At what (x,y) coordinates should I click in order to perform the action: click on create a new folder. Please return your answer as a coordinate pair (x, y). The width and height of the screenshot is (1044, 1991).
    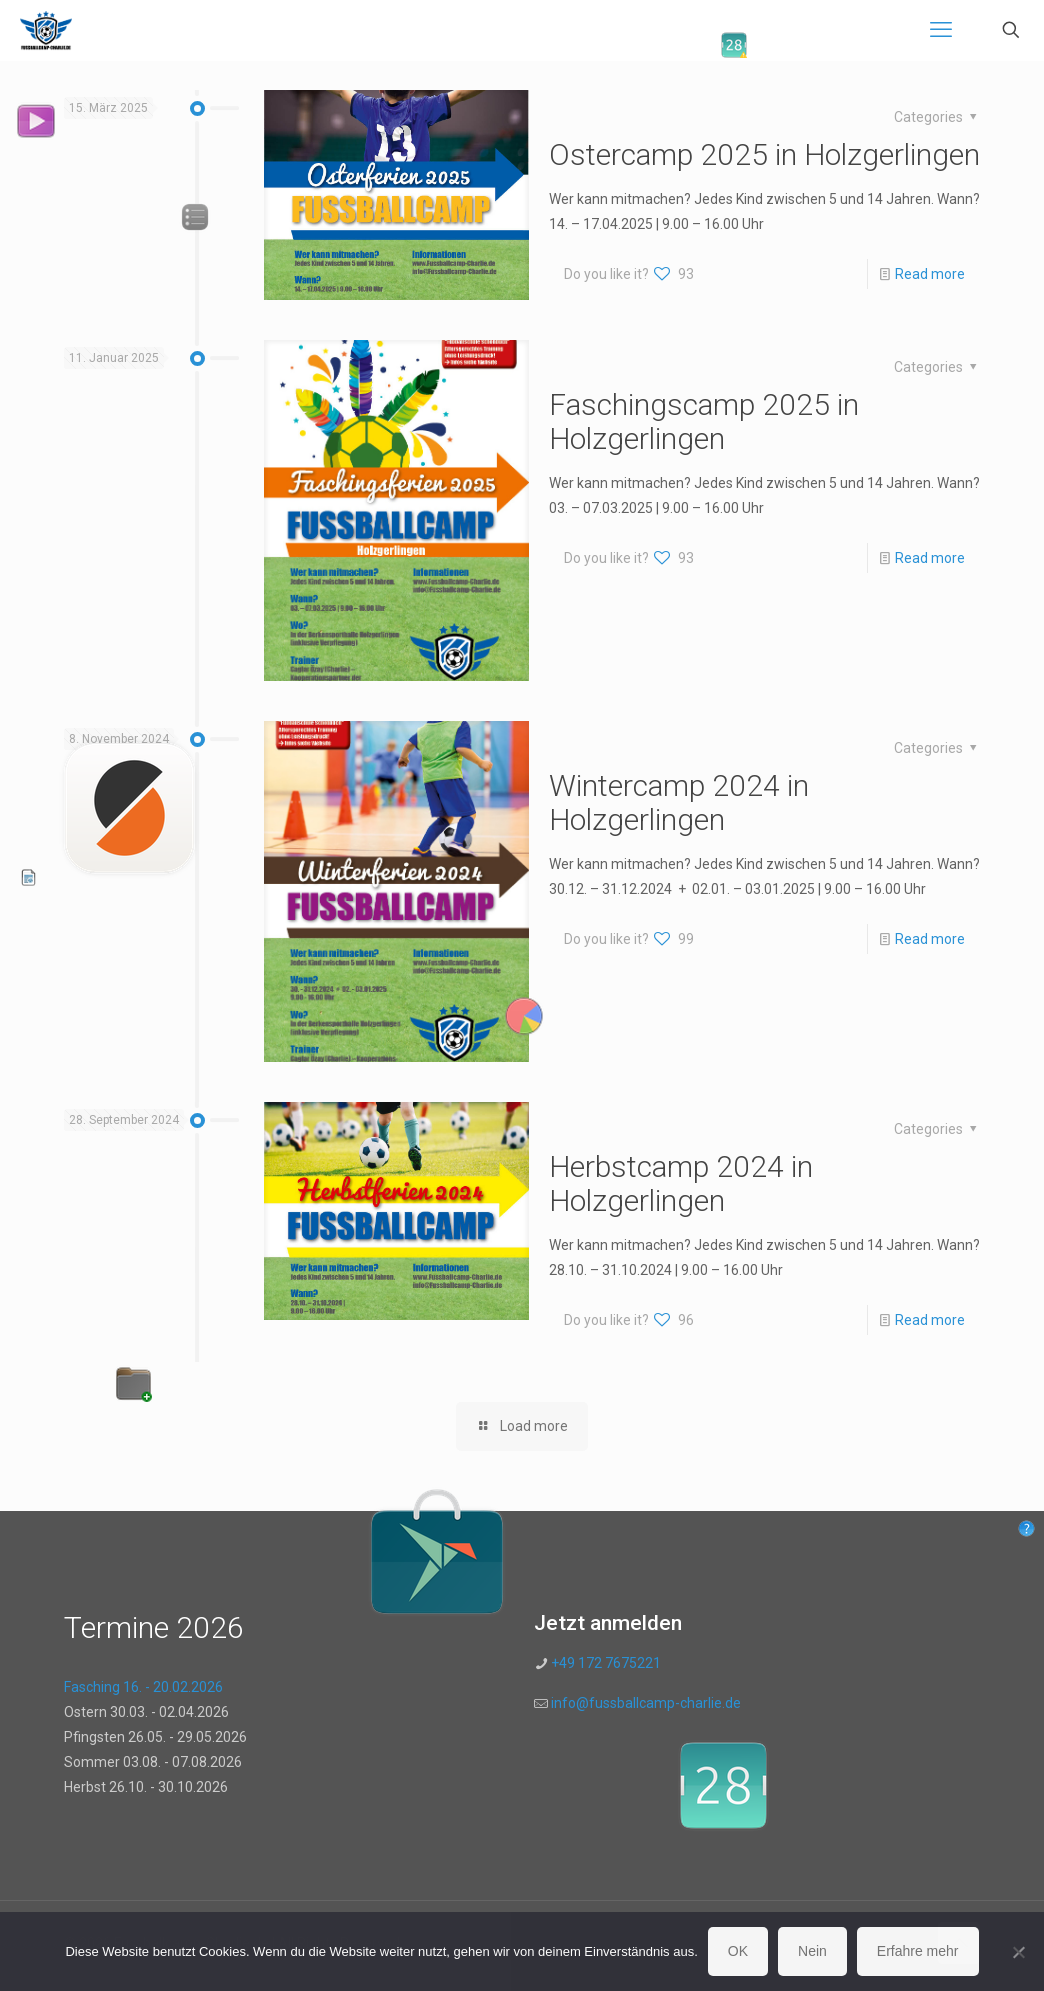
    Looking at the image, I should click on (133, 1383).